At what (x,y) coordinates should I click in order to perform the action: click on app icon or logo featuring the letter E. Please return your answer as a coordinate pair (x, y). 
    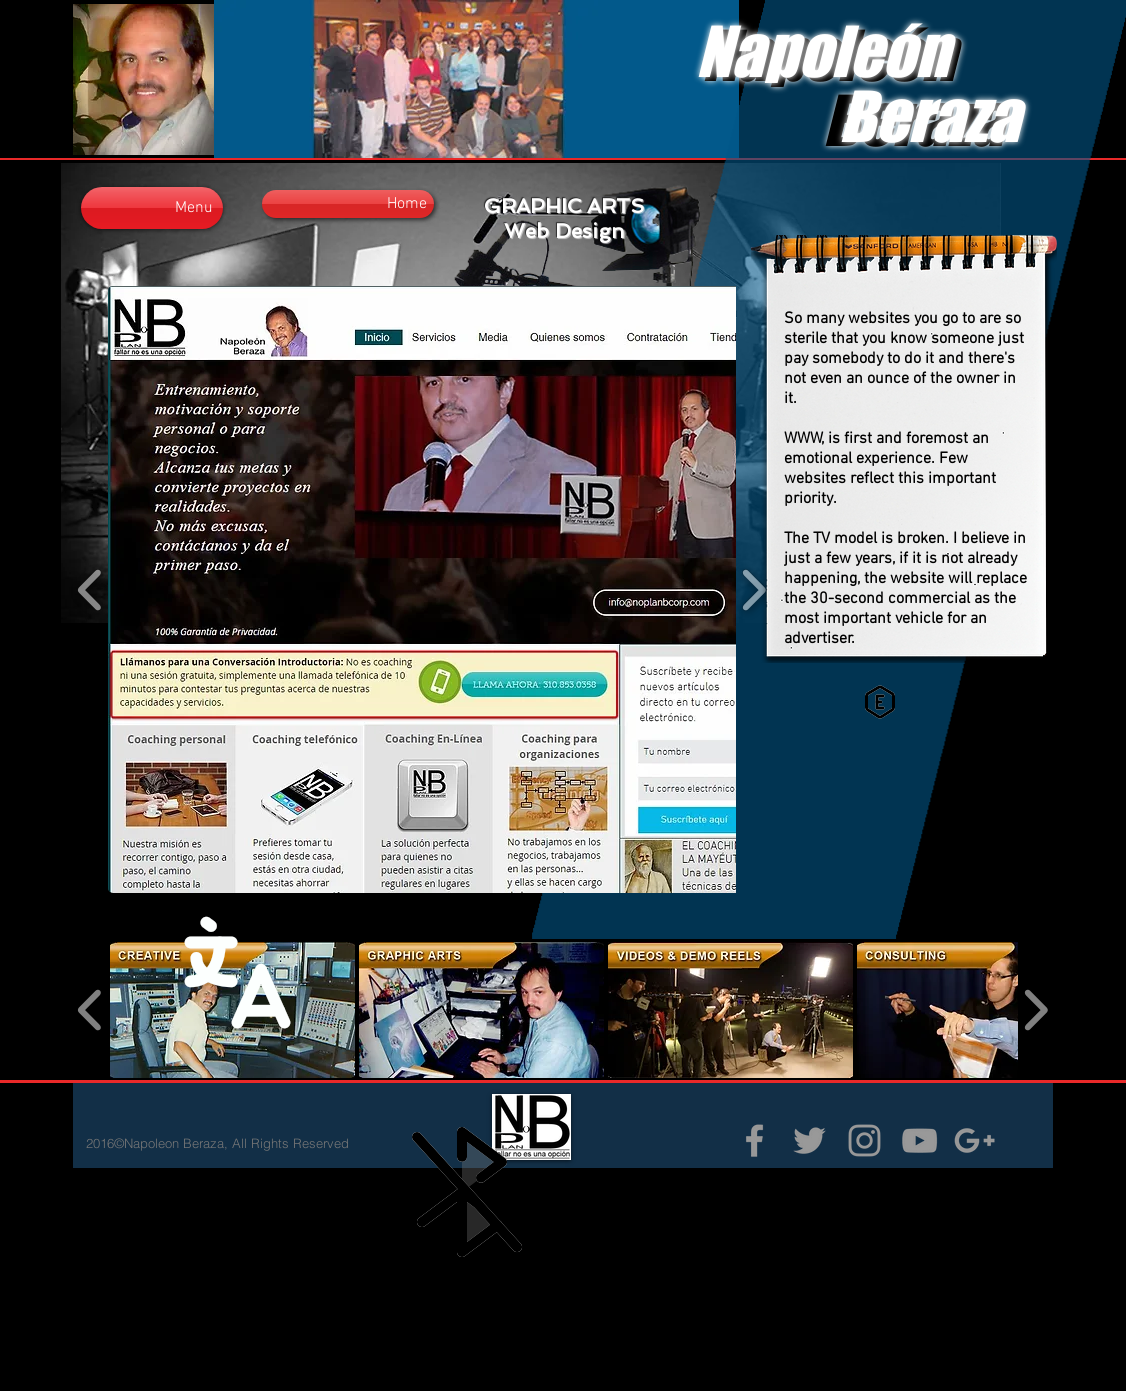
    Looking at the image, I should click on (880, 702).